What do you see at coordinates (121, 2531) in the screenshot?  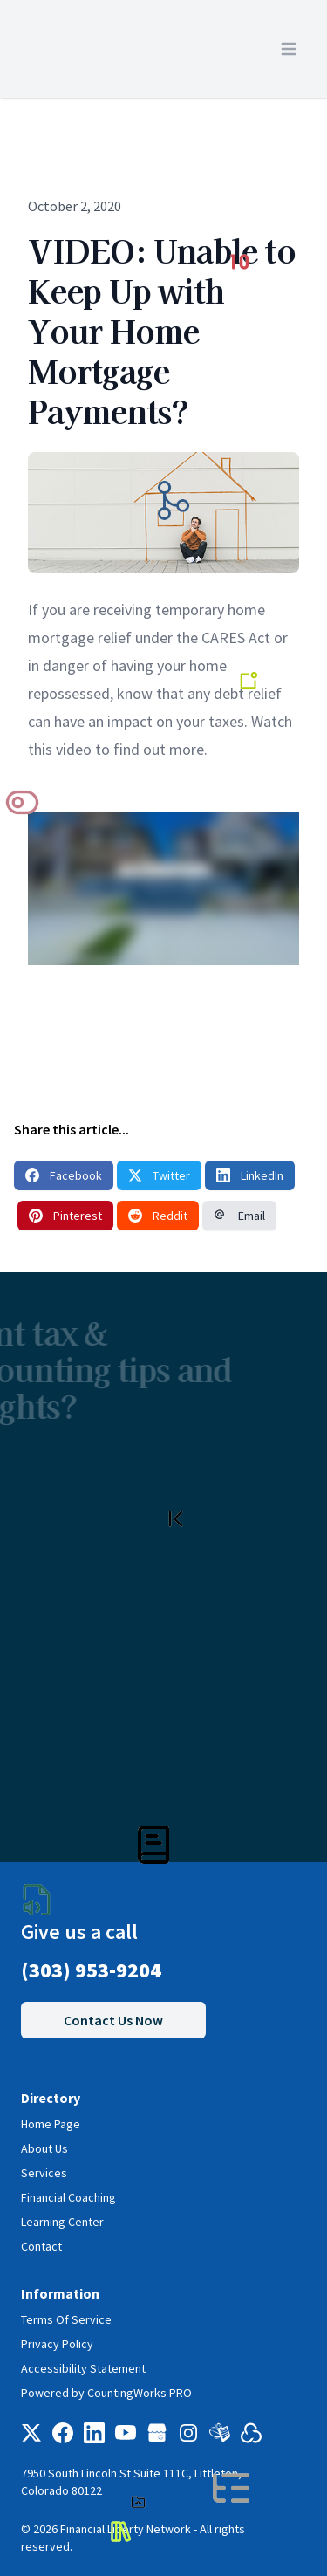 I see `access your library or collection` at bounding box center [121, 2531].